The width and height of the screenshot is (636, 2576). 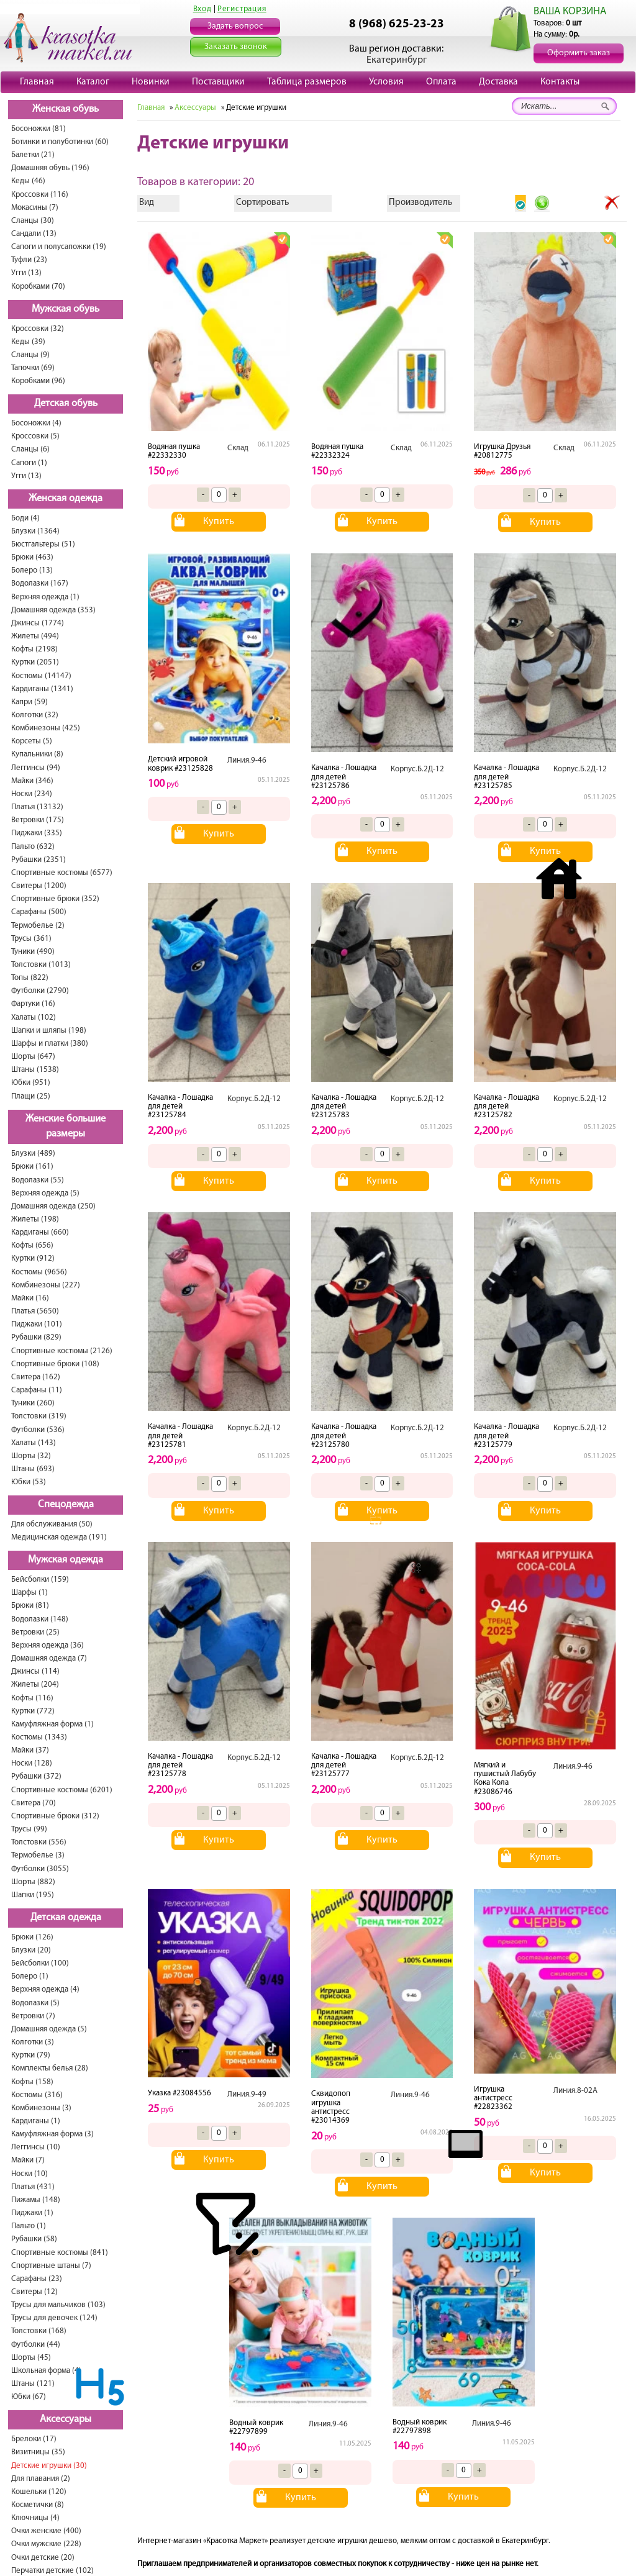 I want to click on format text as heading level 5, so click(x=98, y=2386).